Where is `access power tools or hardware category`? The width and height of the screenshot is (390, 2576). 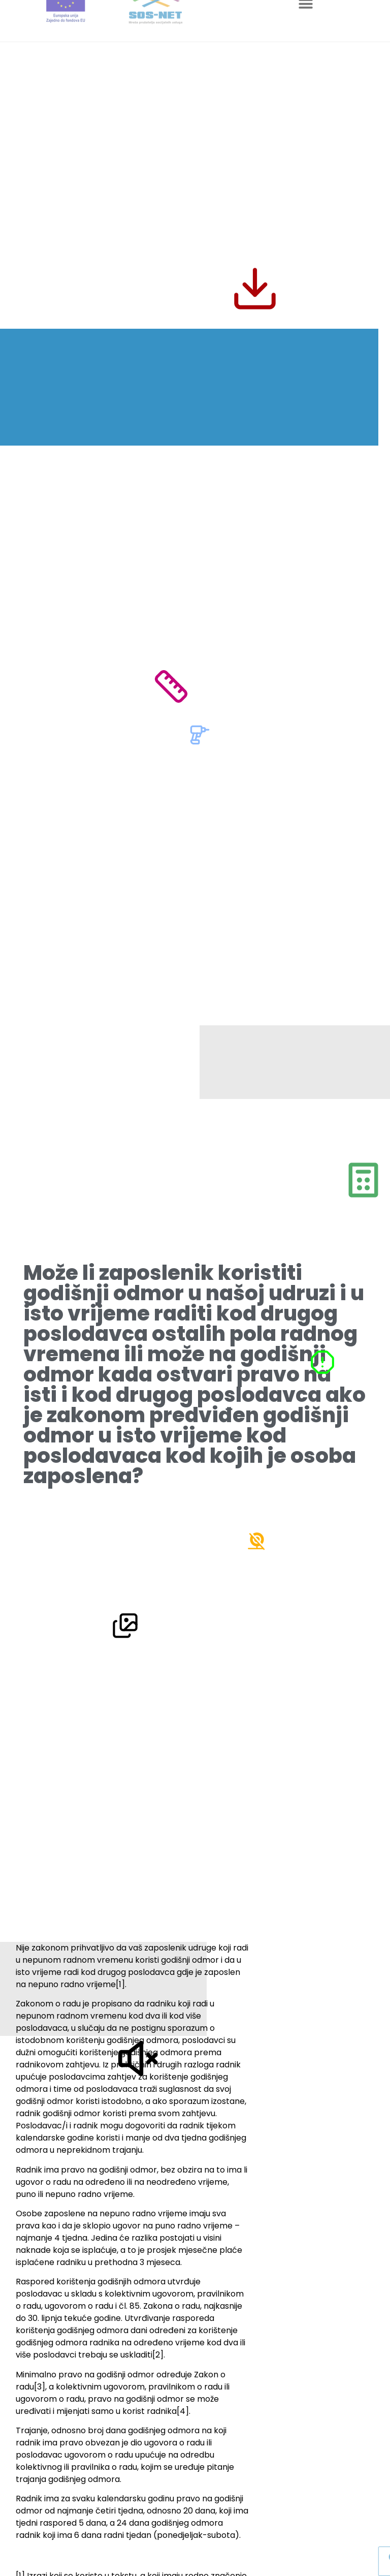 access power tools or hardware category is located at coordinates (200, 735).